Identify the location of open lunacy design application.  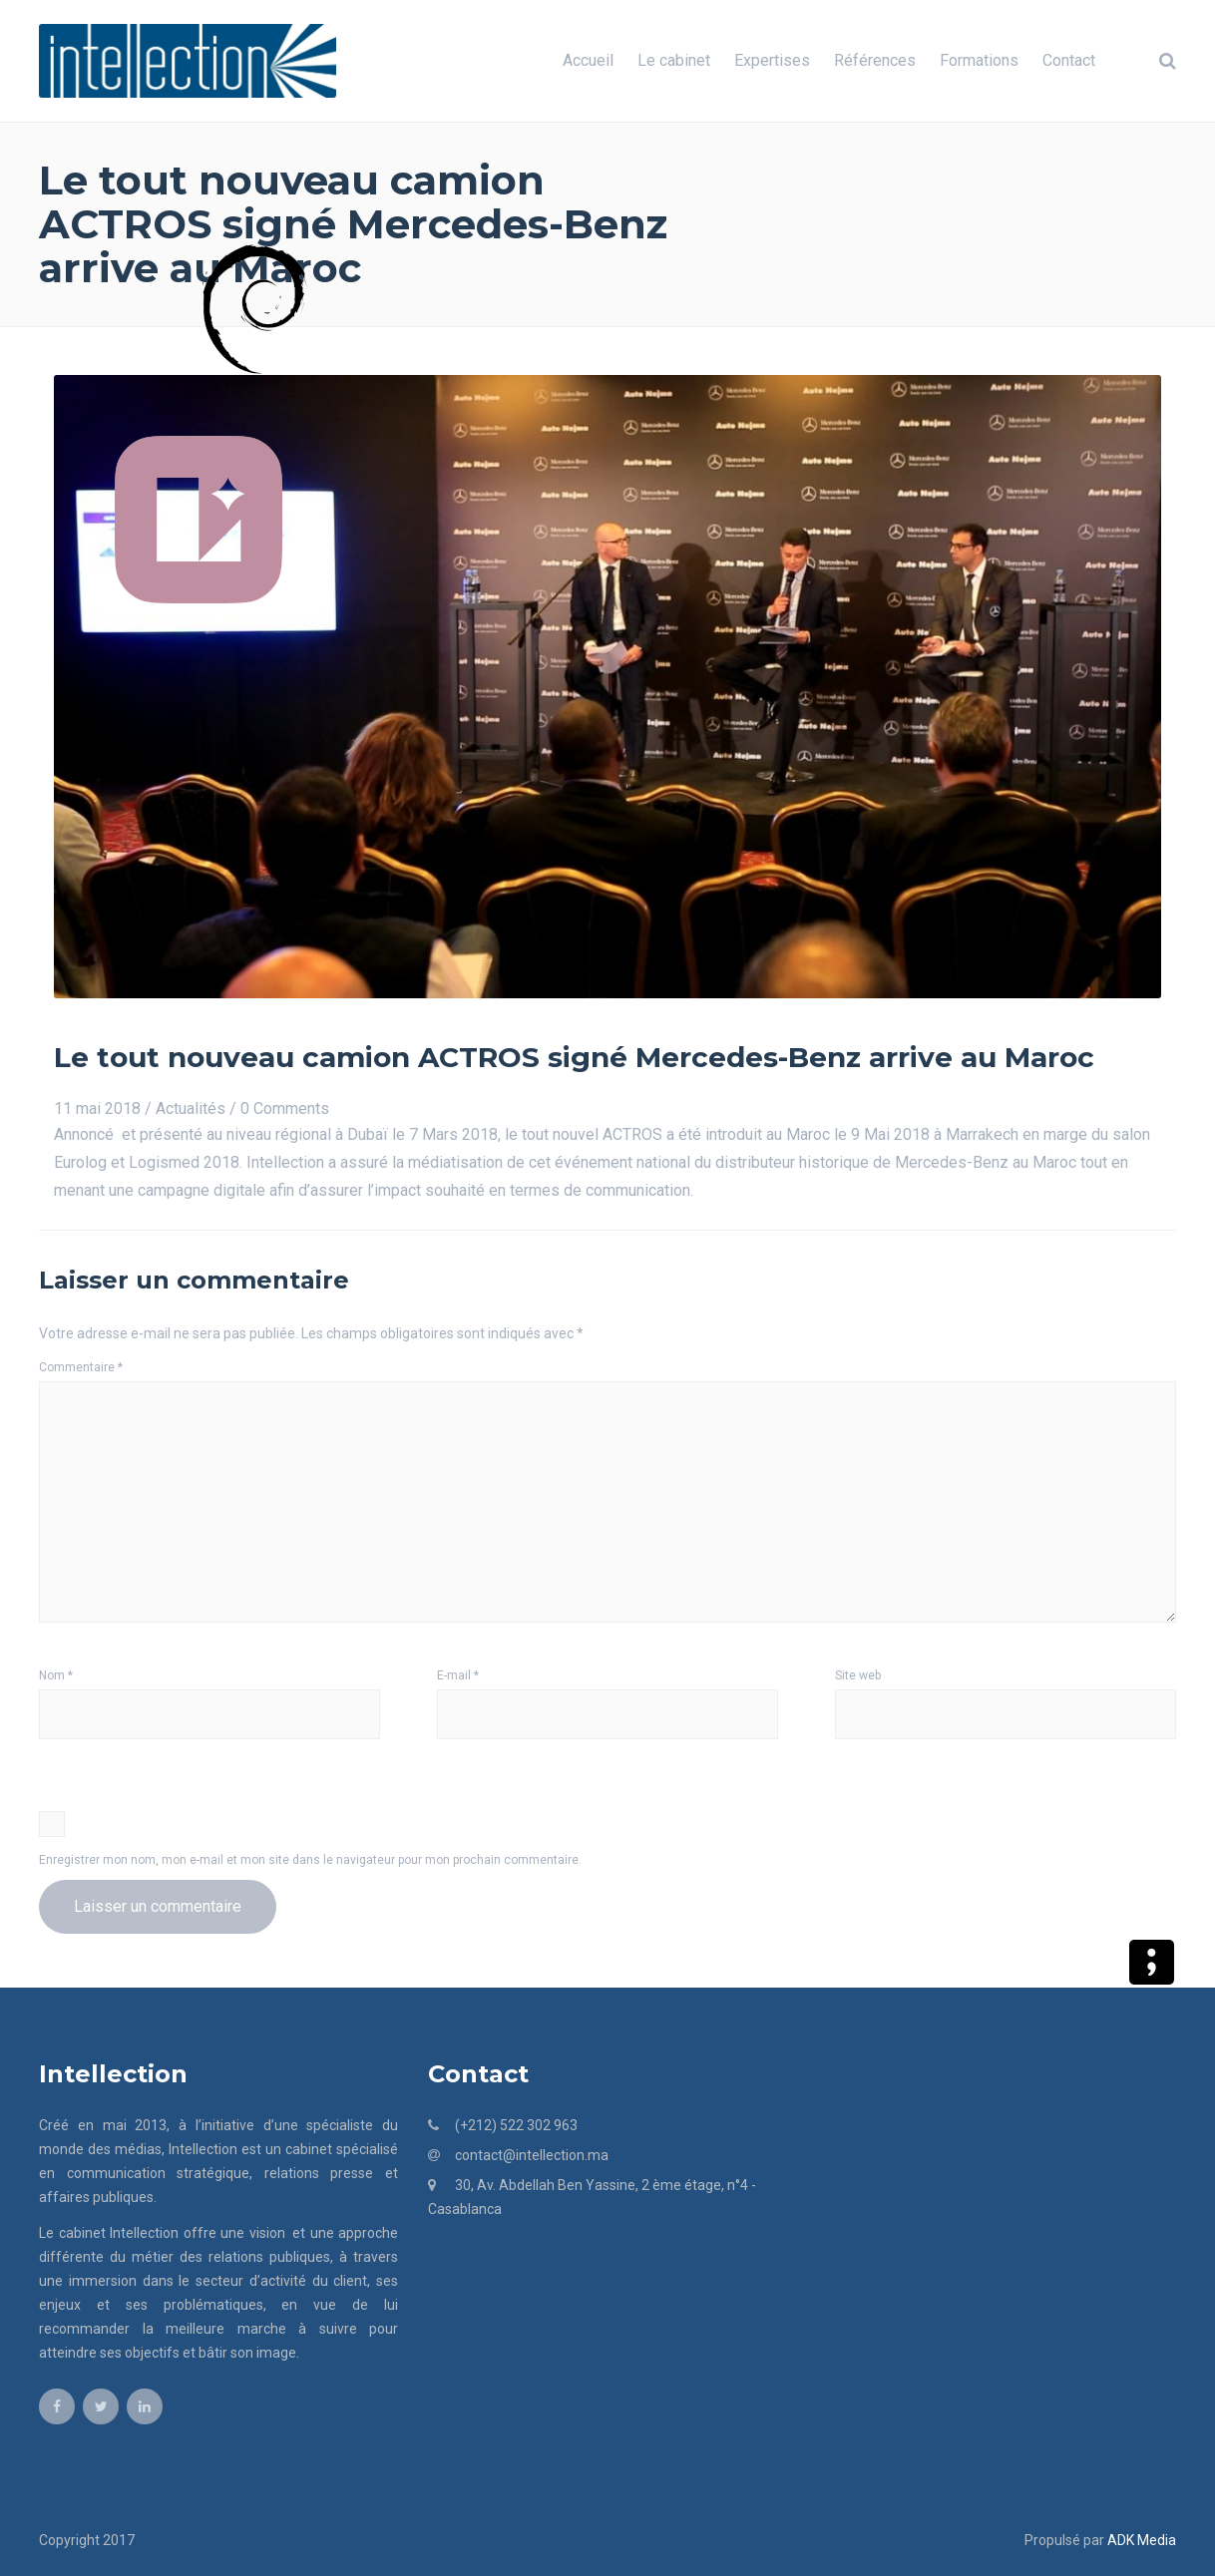
(199, 520).